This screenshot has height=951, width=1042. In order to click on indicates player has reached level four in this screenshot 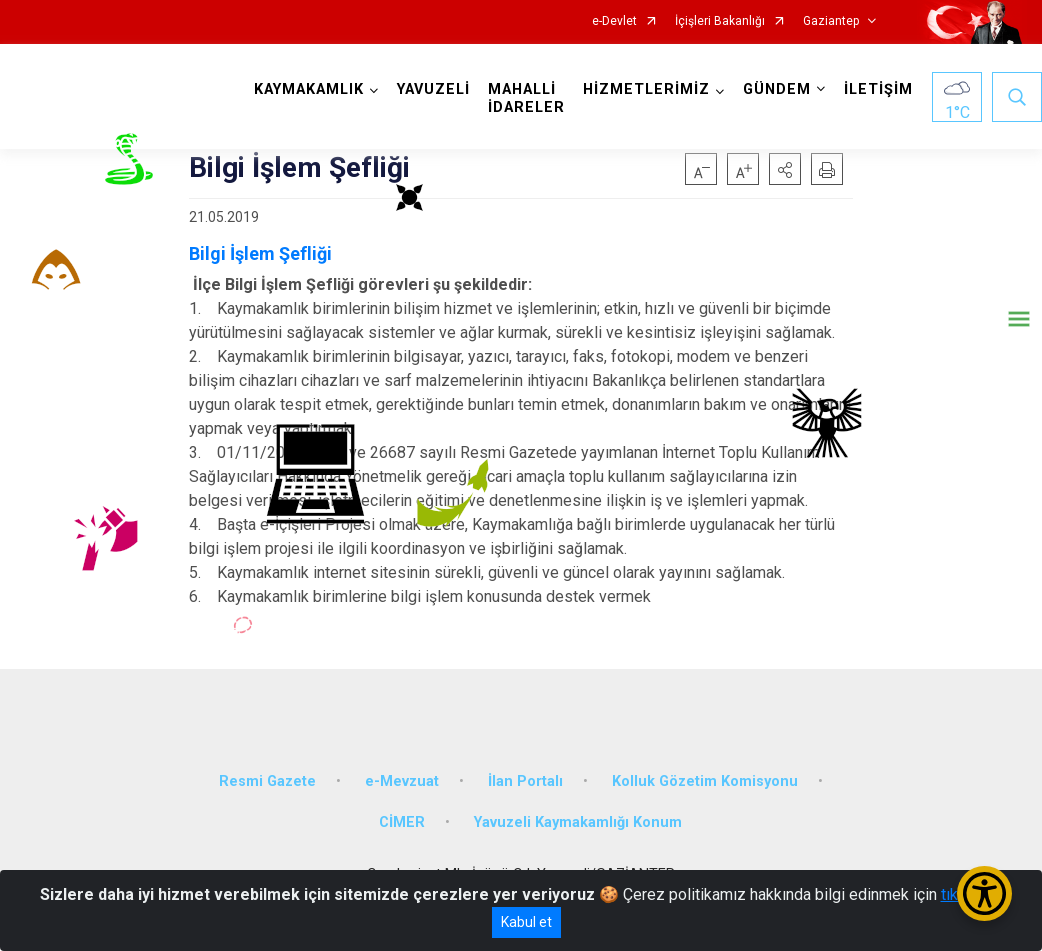, I will do `click(409, 197)`.